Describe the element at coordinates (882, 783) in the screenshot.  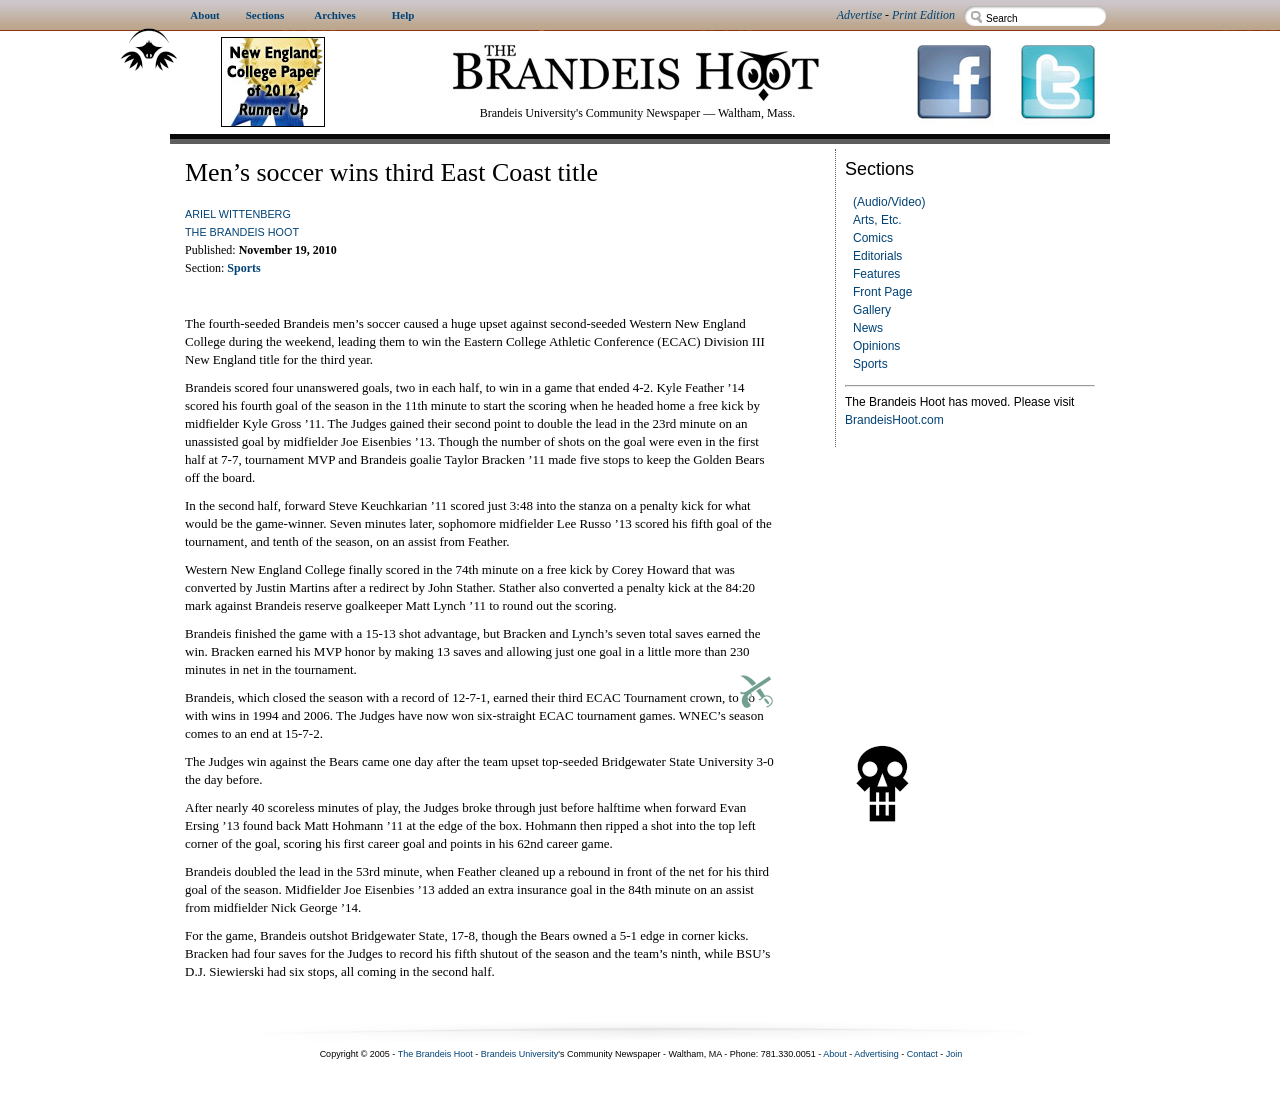
I see `indicates player death or game over state` at that location.